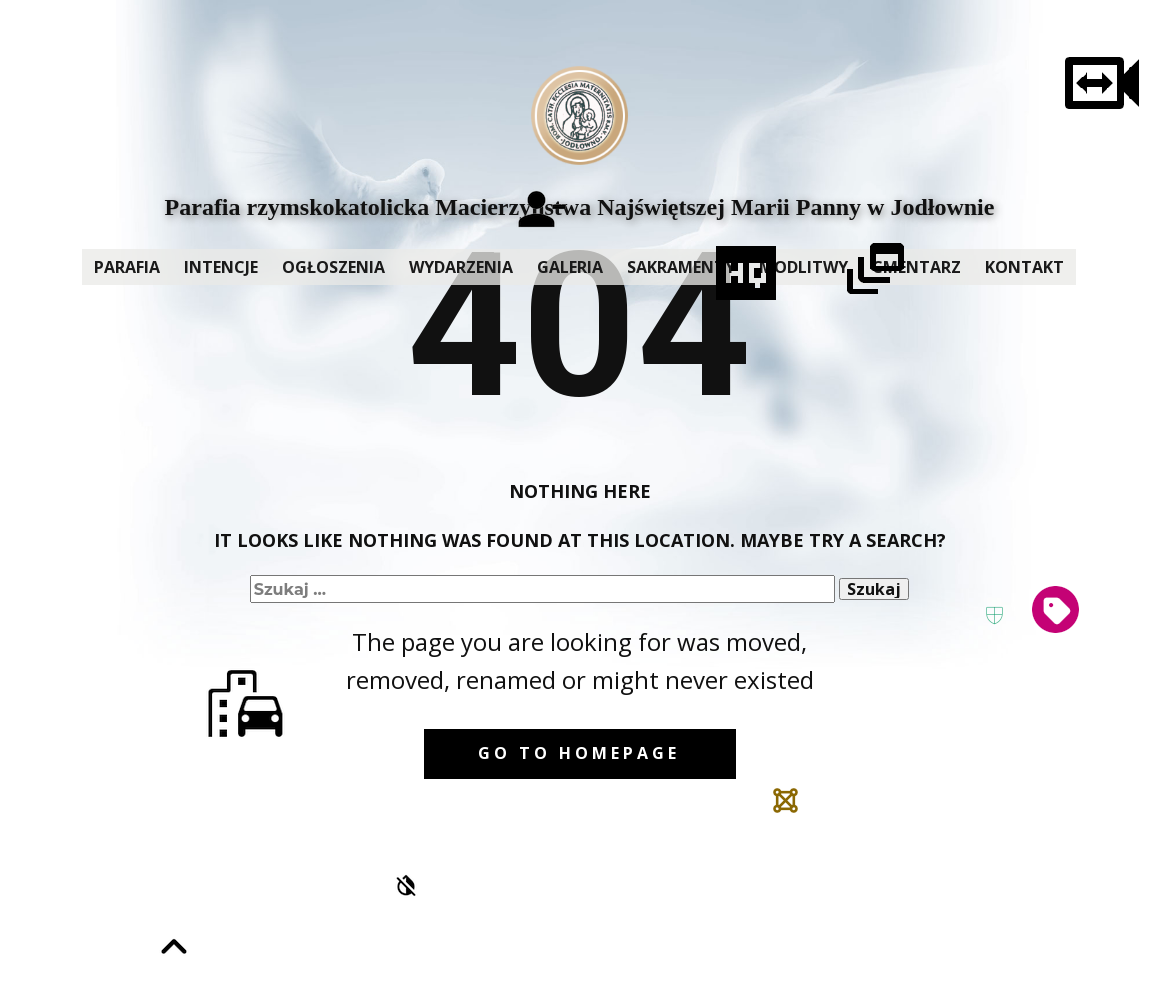 The width and height of the screenshot is (1159, 996). I want to click on remove a contact or user from your list, so click(541, 209).